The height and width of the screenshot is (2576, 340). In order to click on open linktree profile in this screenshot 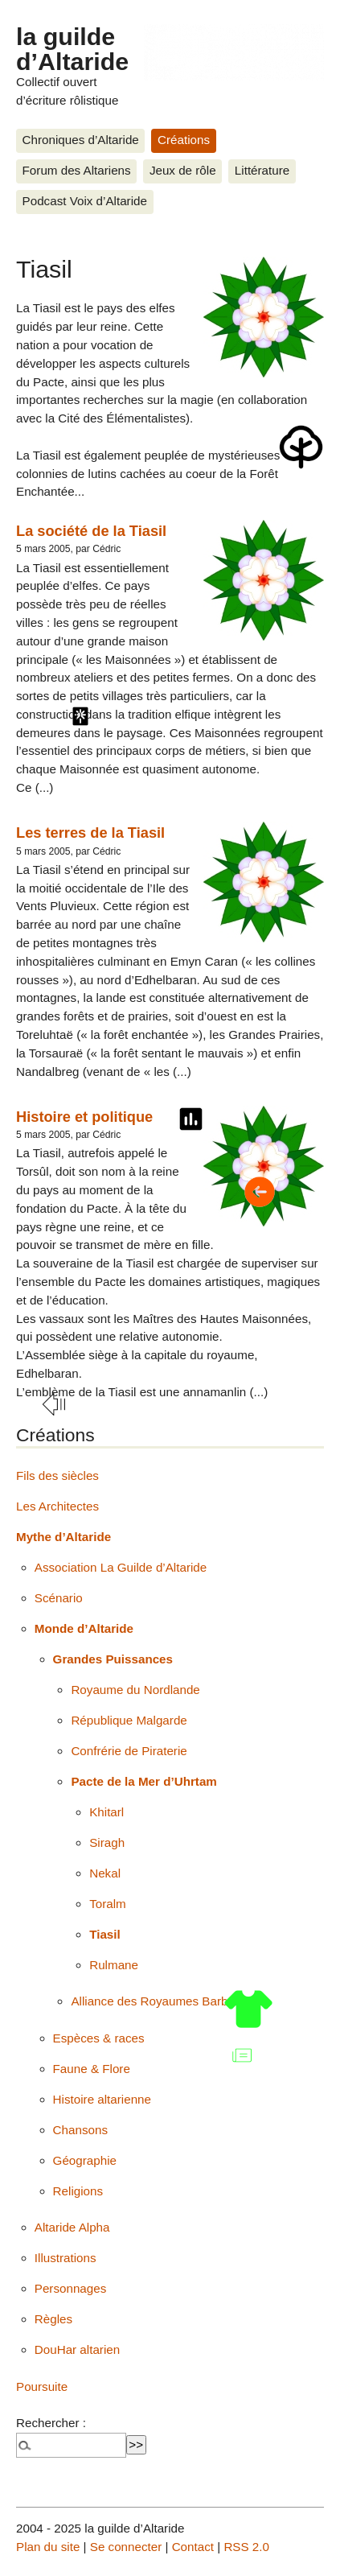, I will do `click(80, 716)`.